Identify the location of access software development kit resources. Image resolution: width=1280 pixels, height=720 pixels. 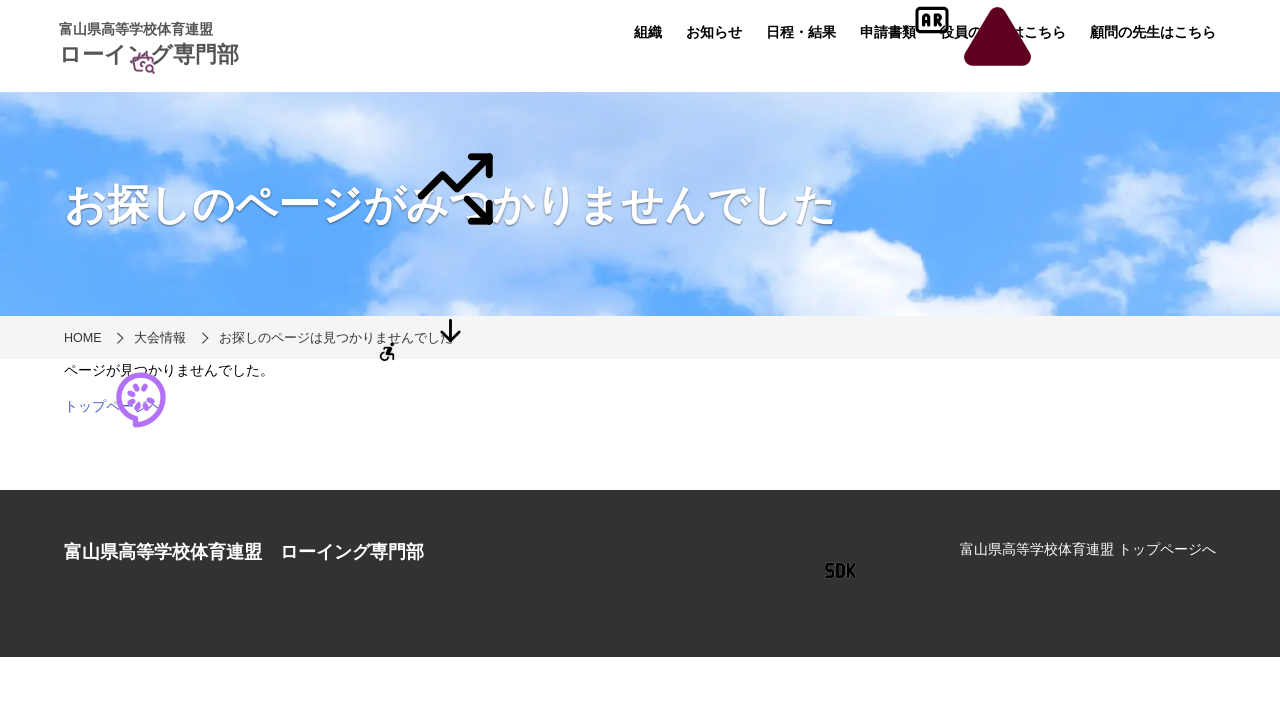
(840, 570).